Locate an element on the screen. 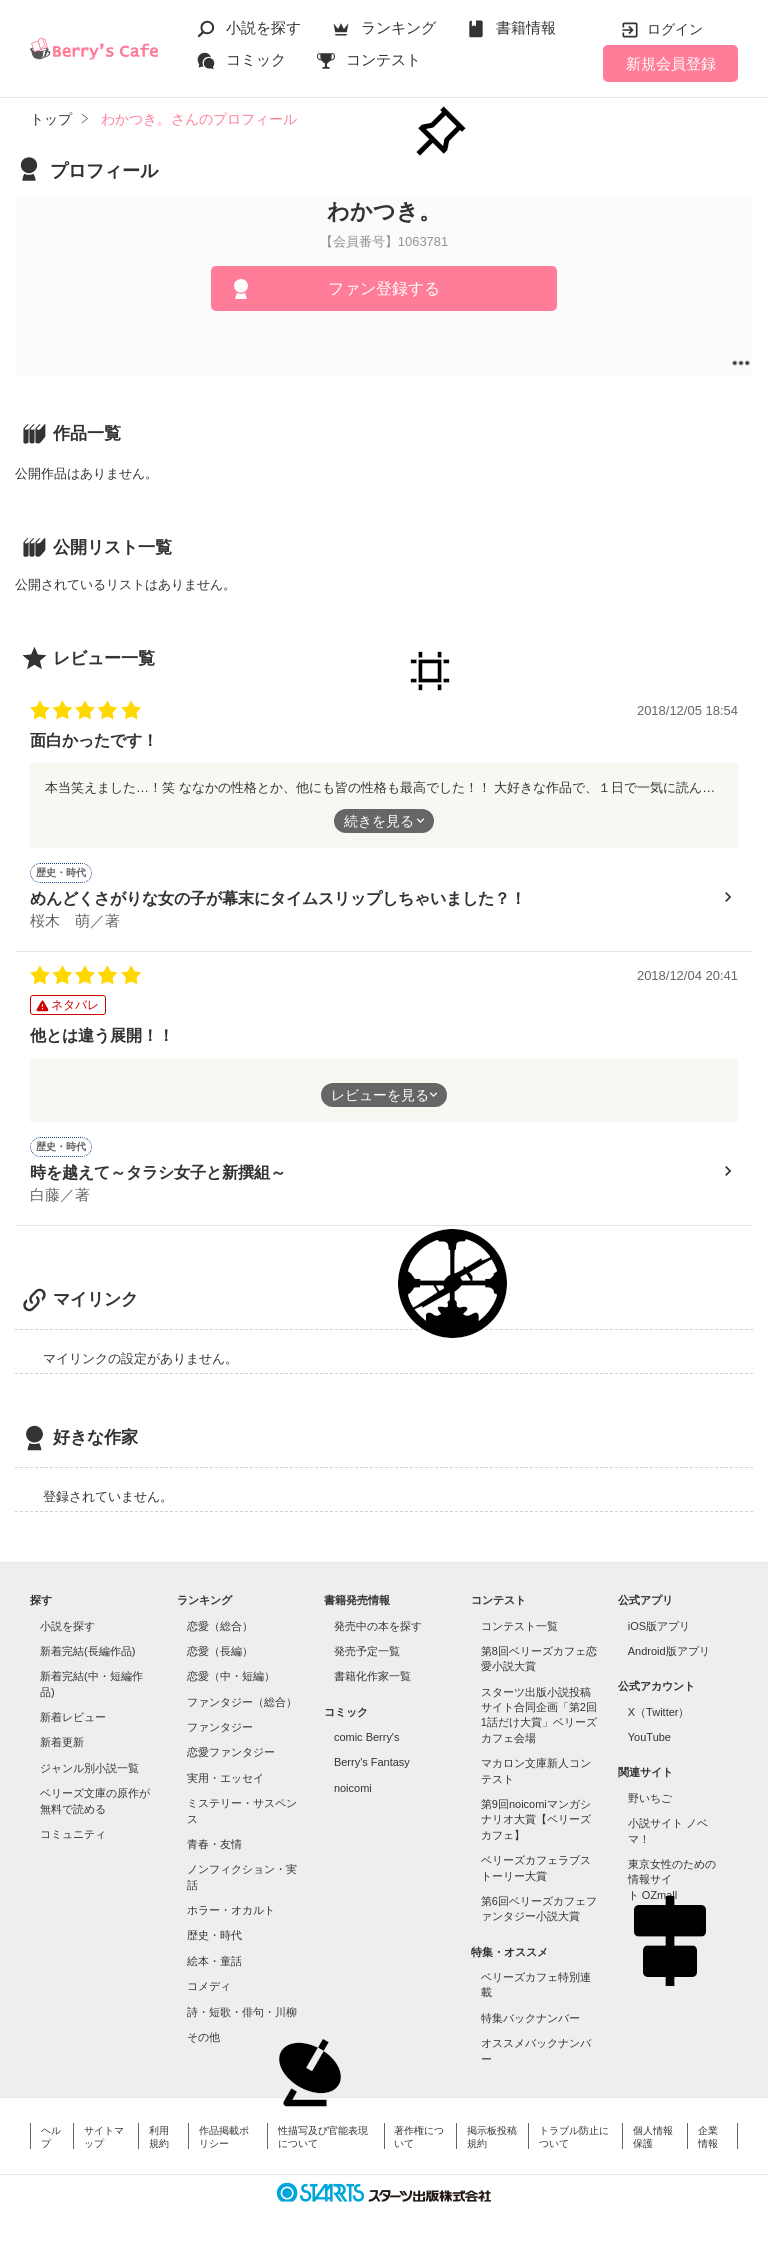  align selected items to horizontal center is located at coordinates (670, 1941).